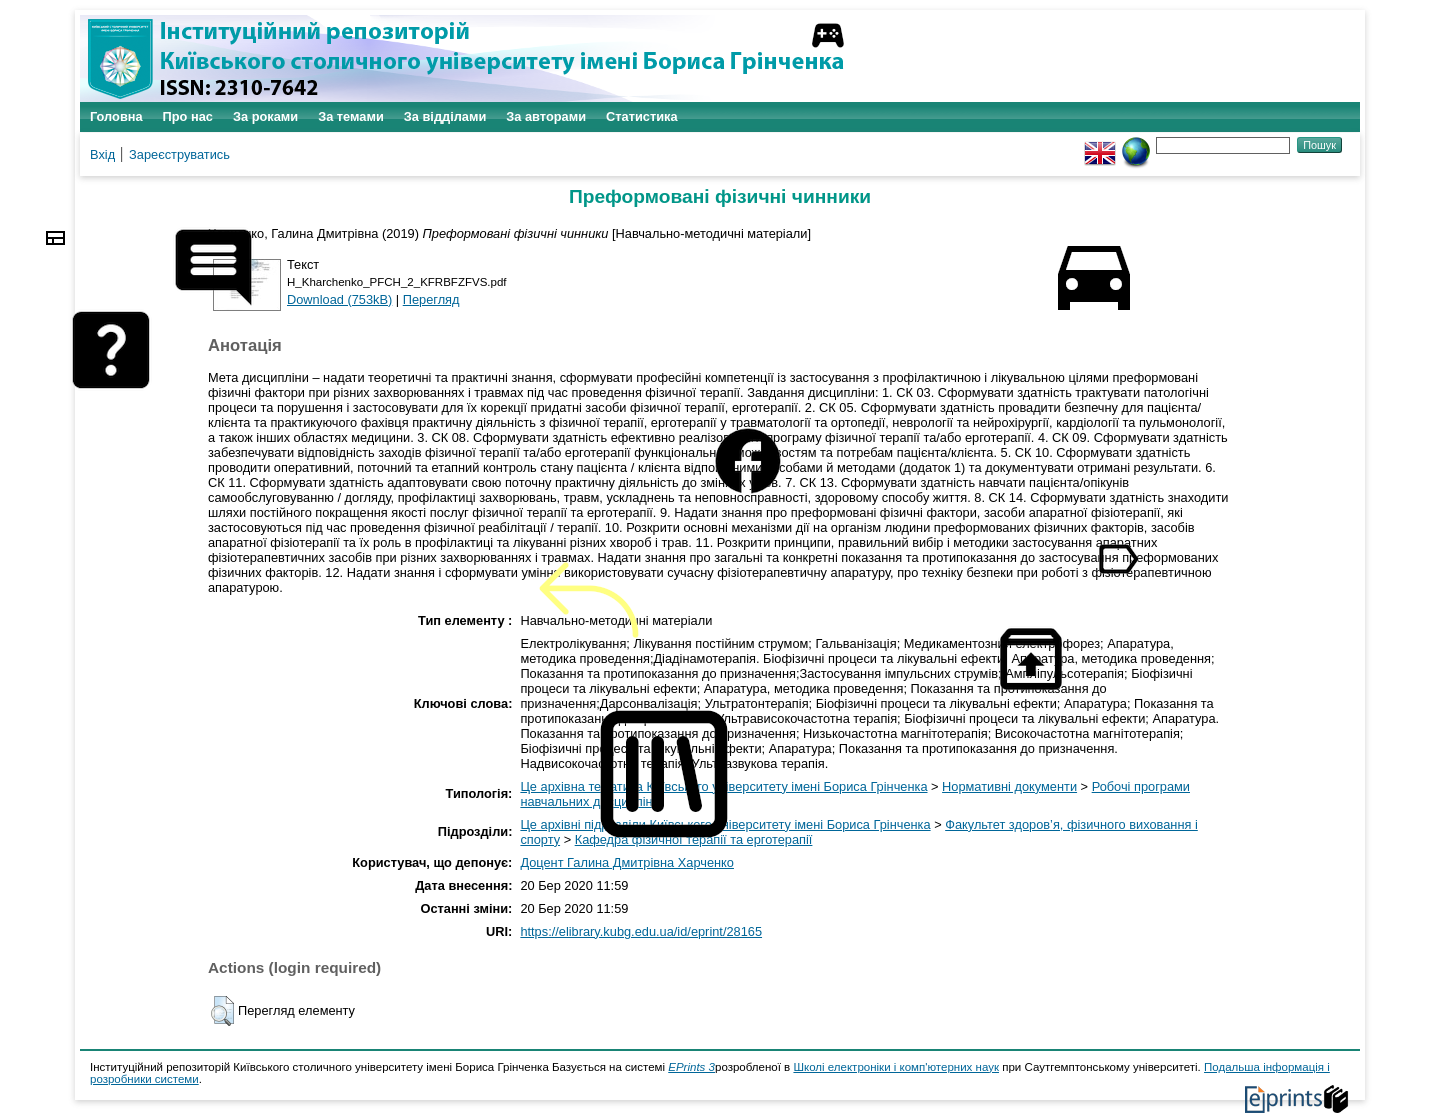  I want to click on access help center or support resources, so click(111, 350).